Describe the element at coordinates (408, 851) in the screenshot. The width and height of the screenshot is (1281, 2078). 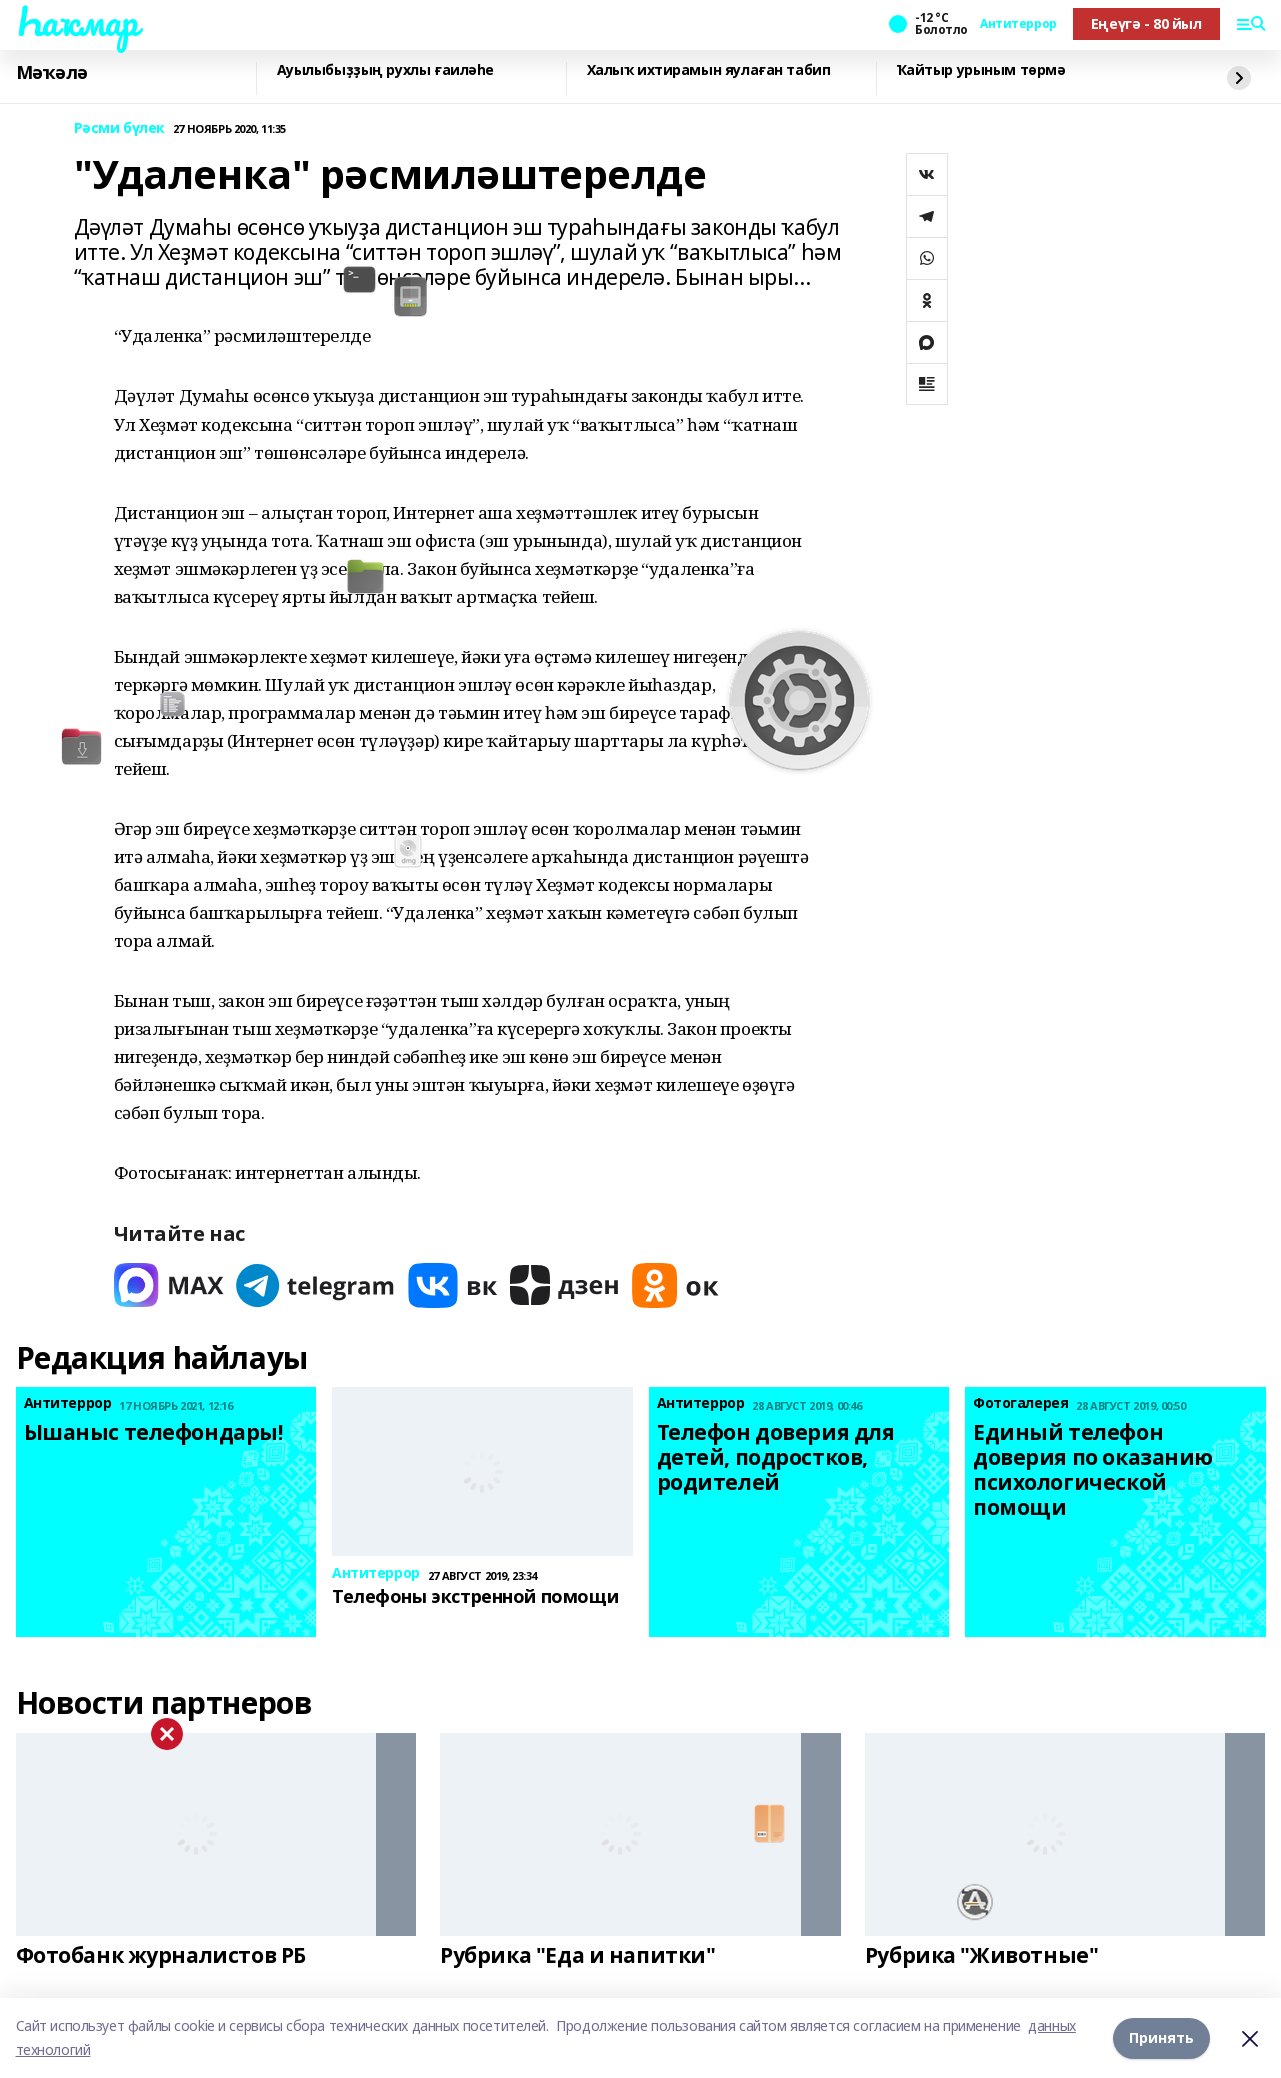
I see `open or mount a macOS disk image file` at that location.